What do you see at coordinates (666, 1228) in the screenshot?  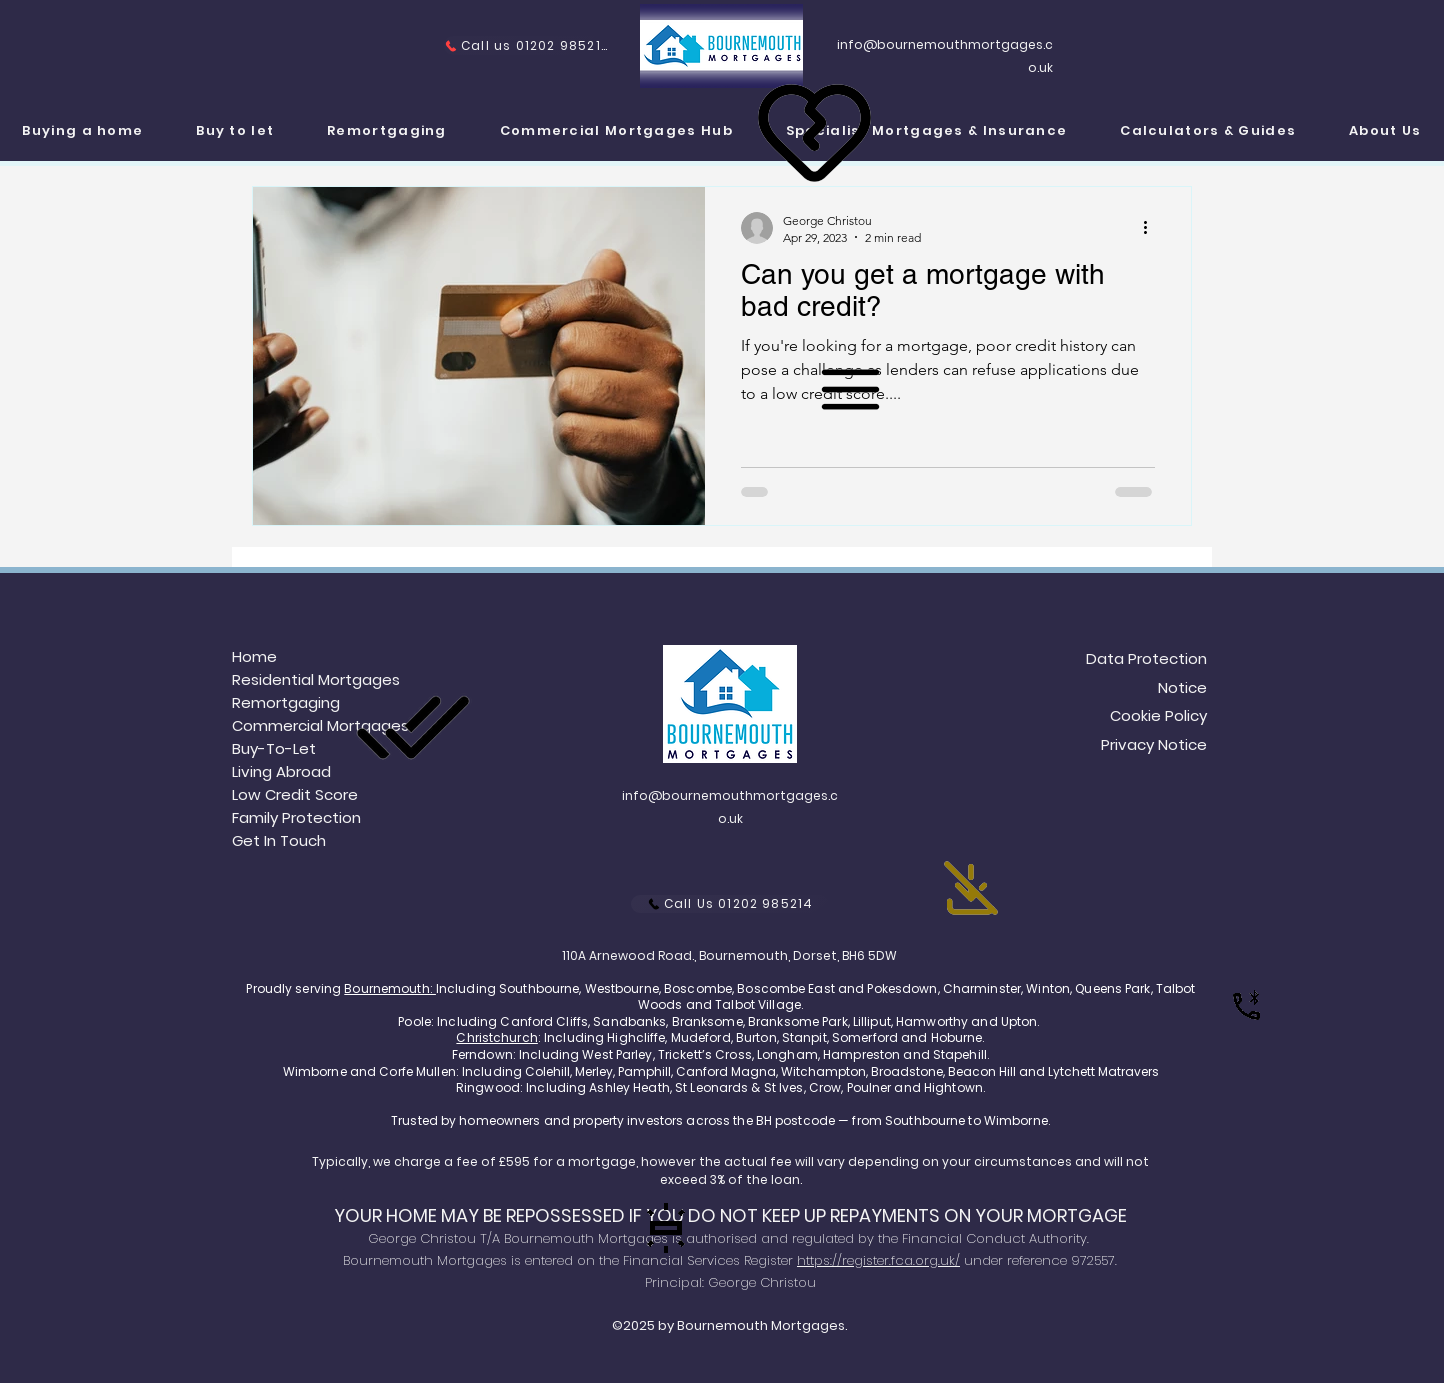 I see `adjust screen brightness settings` at bounding box center [666, 1228].